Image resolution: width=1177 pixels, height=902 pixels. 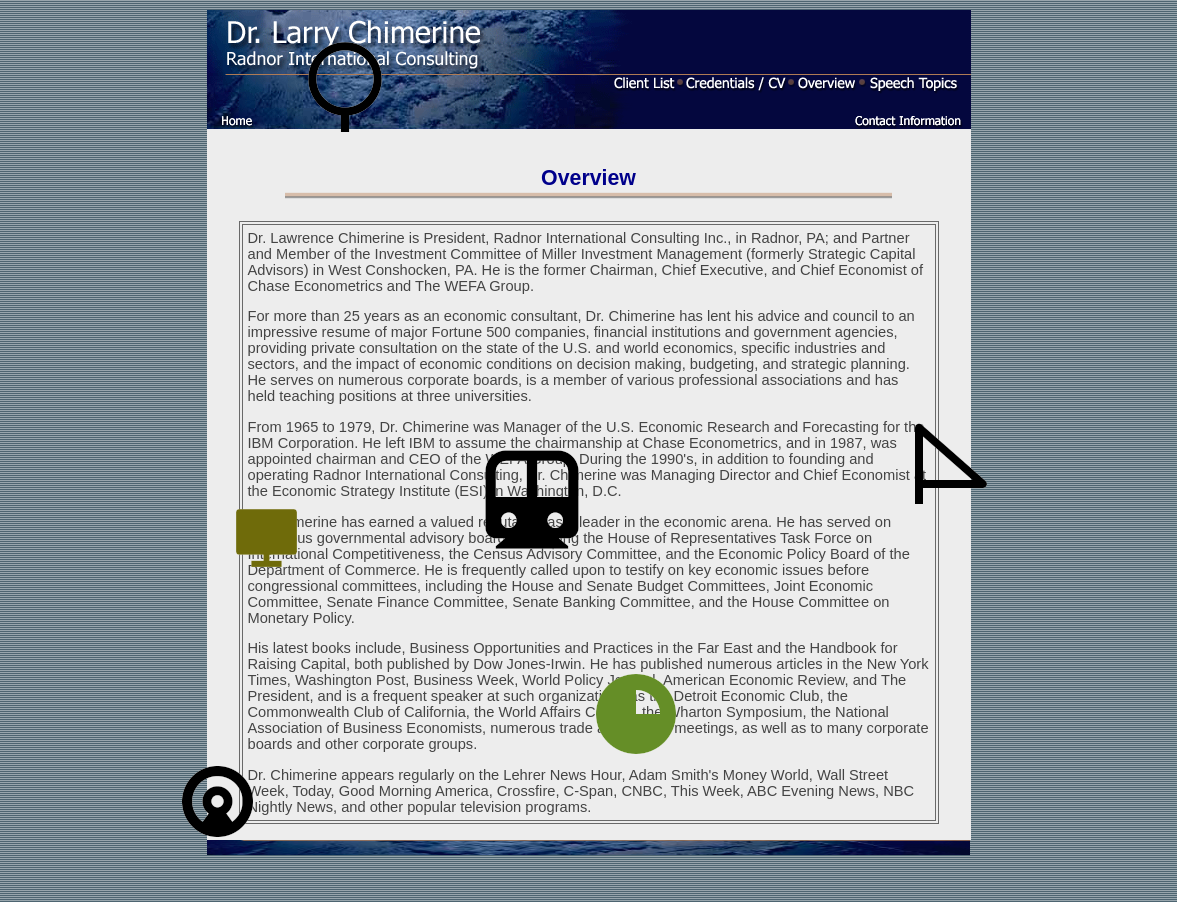 I want to click on access desktop or computer settings, so click(x=266, y=536).